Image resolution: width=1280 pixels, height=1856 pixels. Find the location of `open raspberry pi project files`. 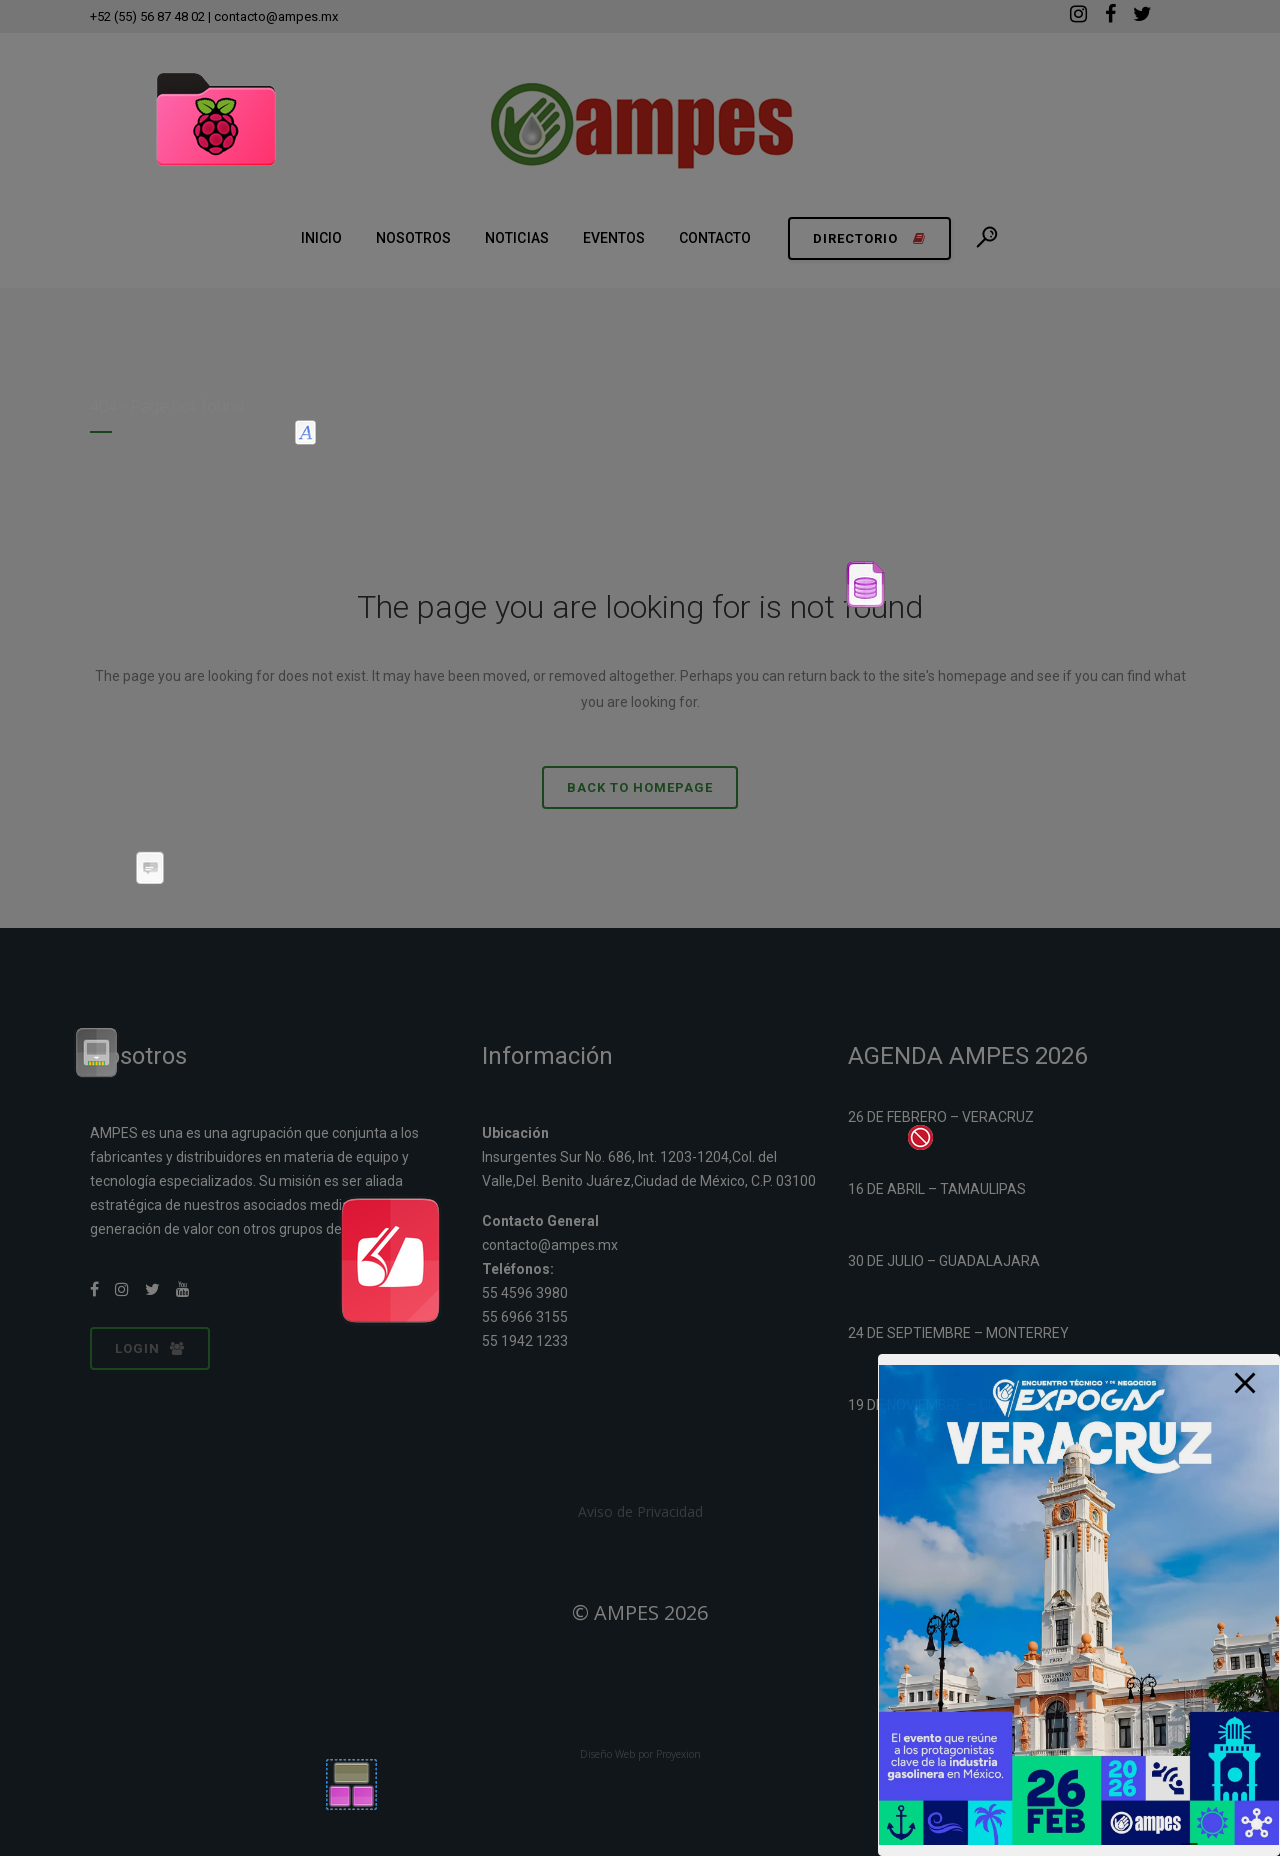

open raspberry pi project files is located at coordinates (215, 122).